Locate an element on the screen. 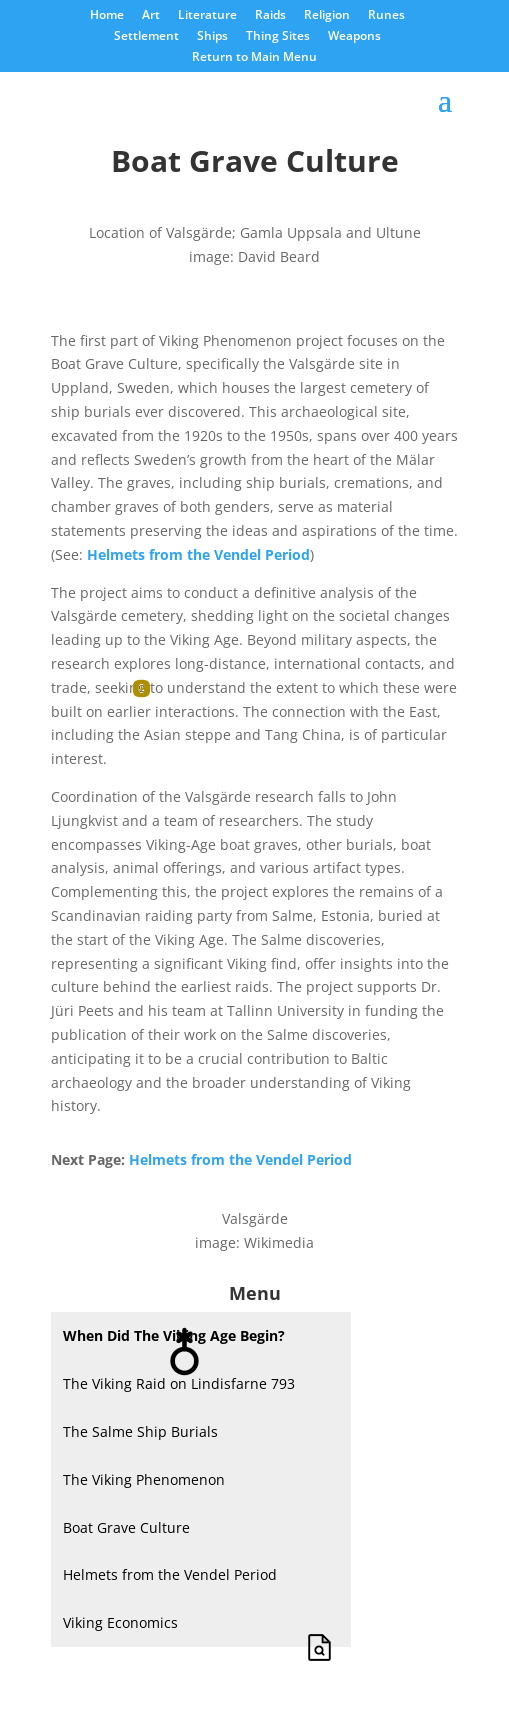  indicates a copyright symbol or content ownership is located at coordinates (141, 688).